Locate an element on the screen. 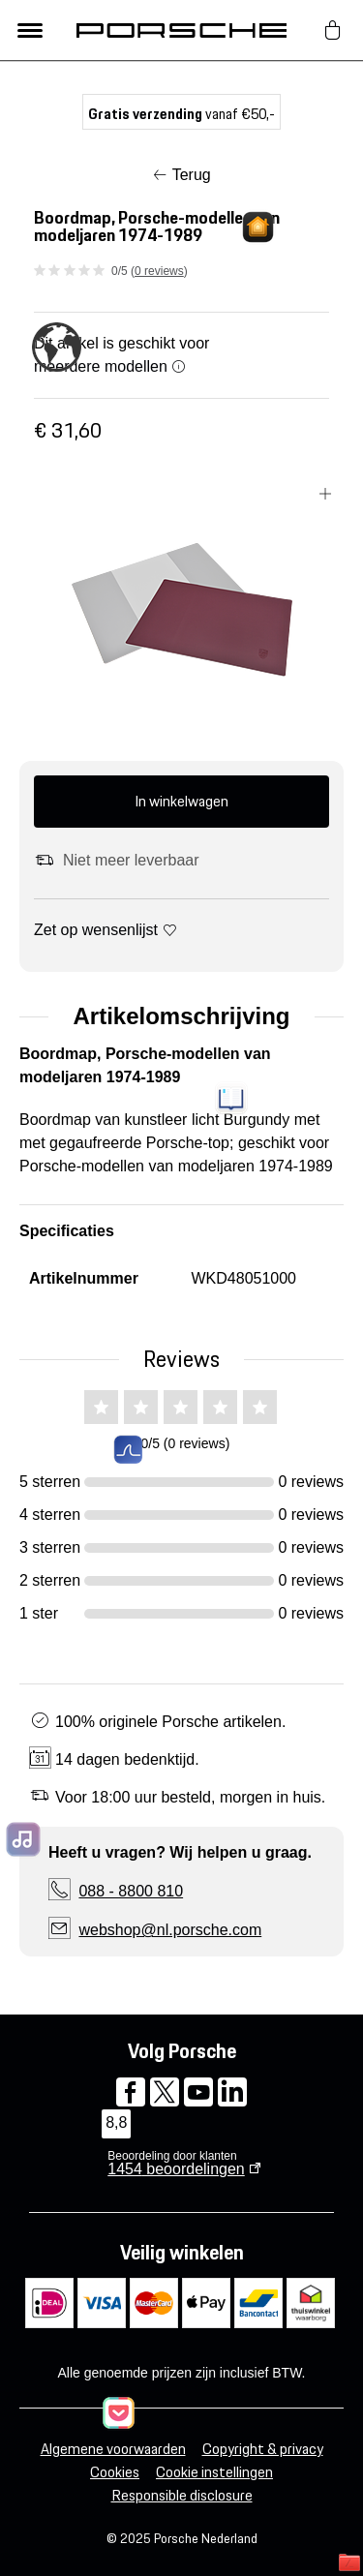 The width and height of the screenshot is (363, 2576). access software sources and repository settings is located at coordinates (56, 347).